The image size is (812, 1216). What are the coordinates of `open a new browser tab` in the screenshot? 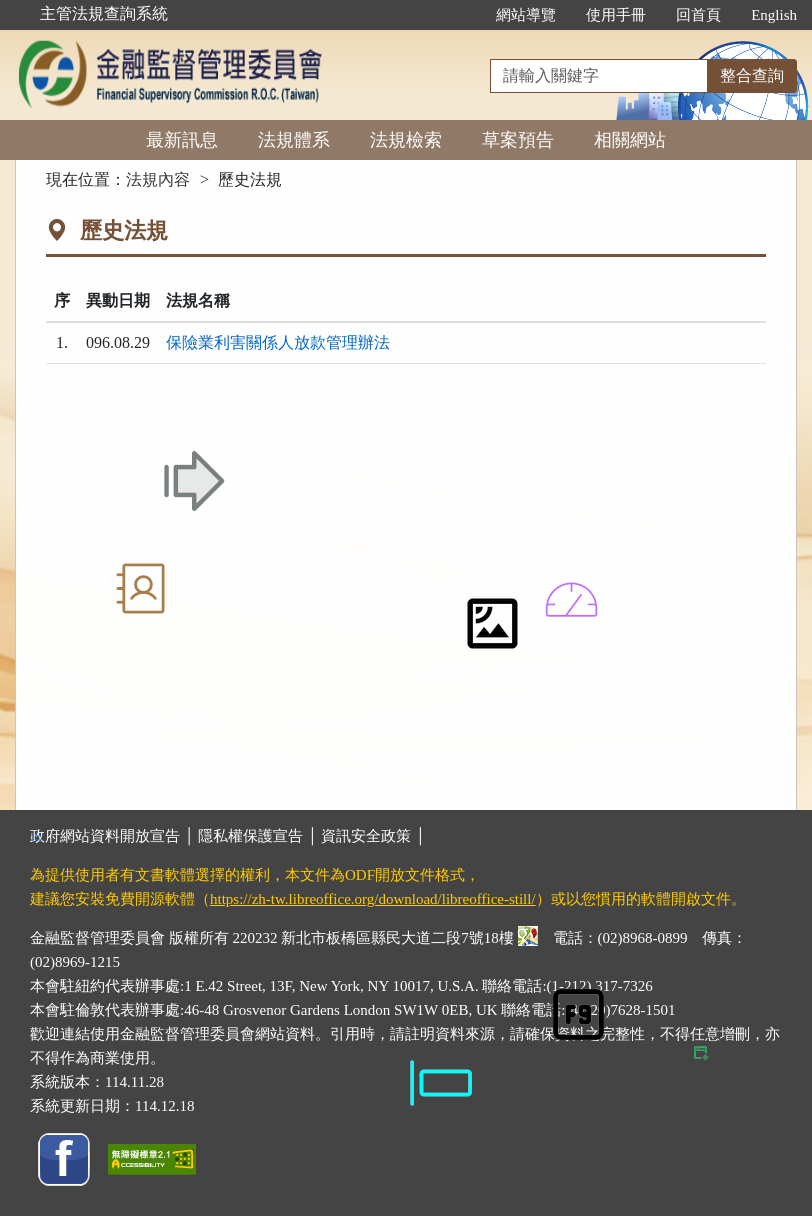 It's located at (700, 1052).